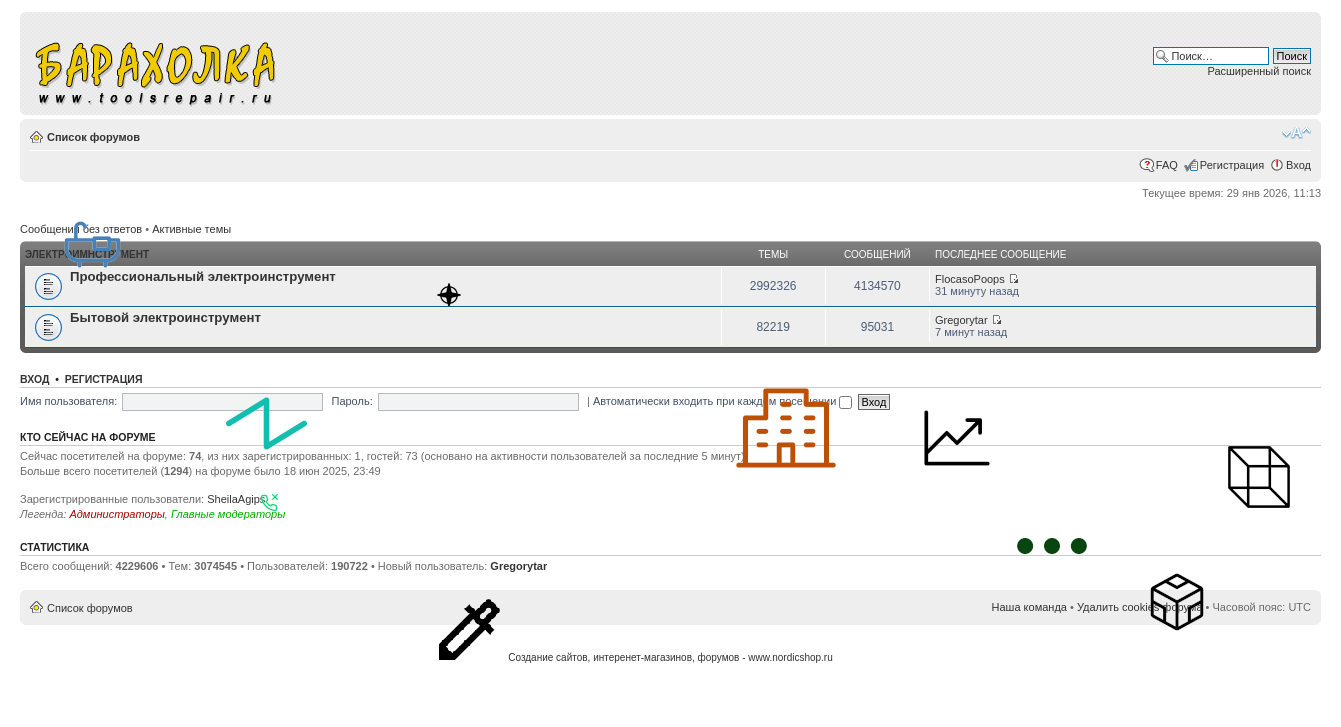  Describe the element at coordinates (269, 503) in the screenshot. I see `indicates a missed phone call` at that location.